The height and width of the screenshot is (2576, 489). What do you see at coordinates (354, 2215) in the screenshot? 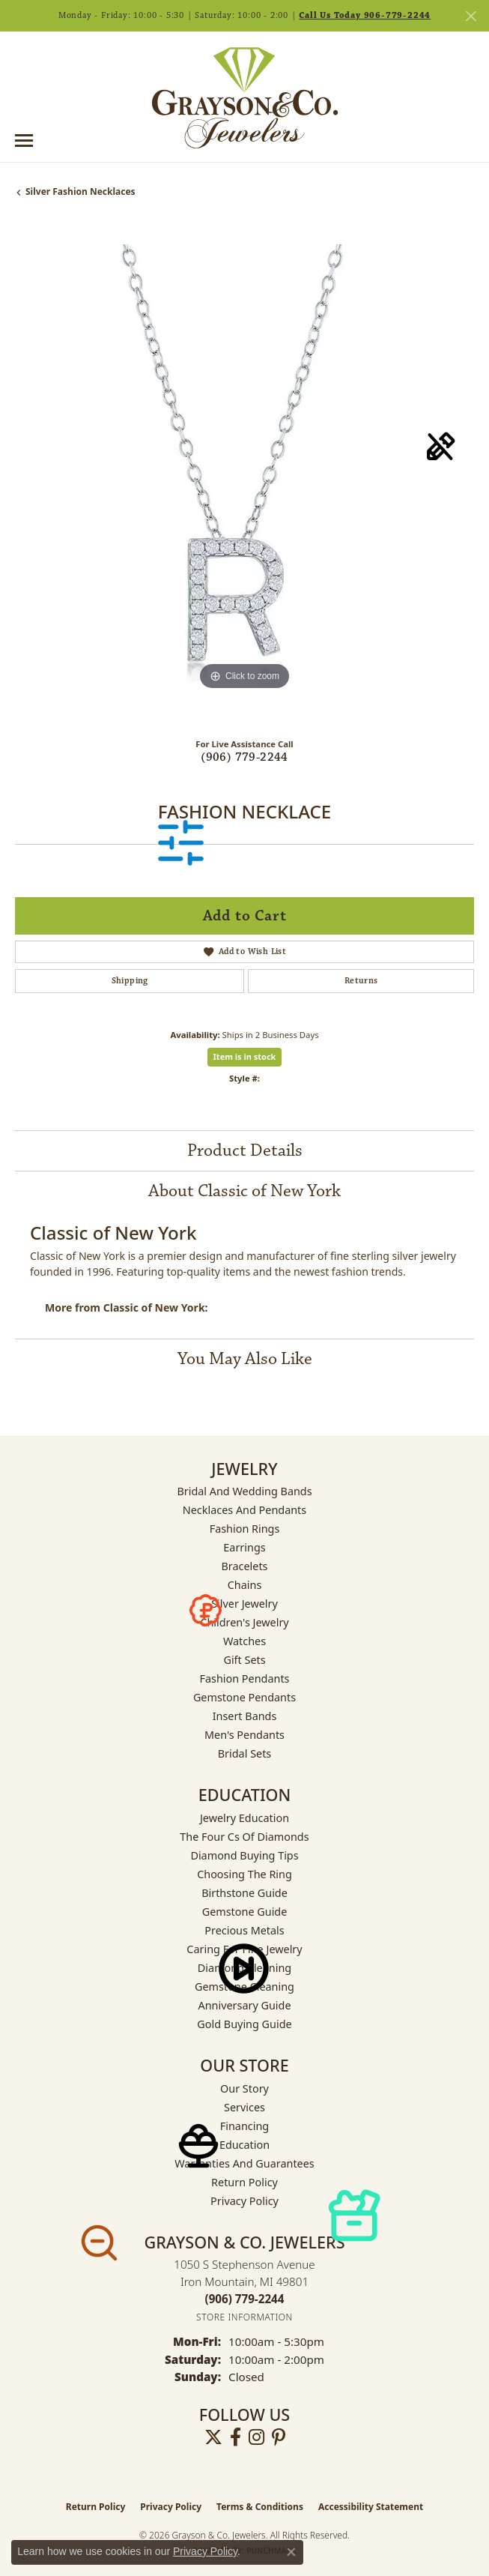
I see `access tools and utilities` at bounding box center [354, 2215].